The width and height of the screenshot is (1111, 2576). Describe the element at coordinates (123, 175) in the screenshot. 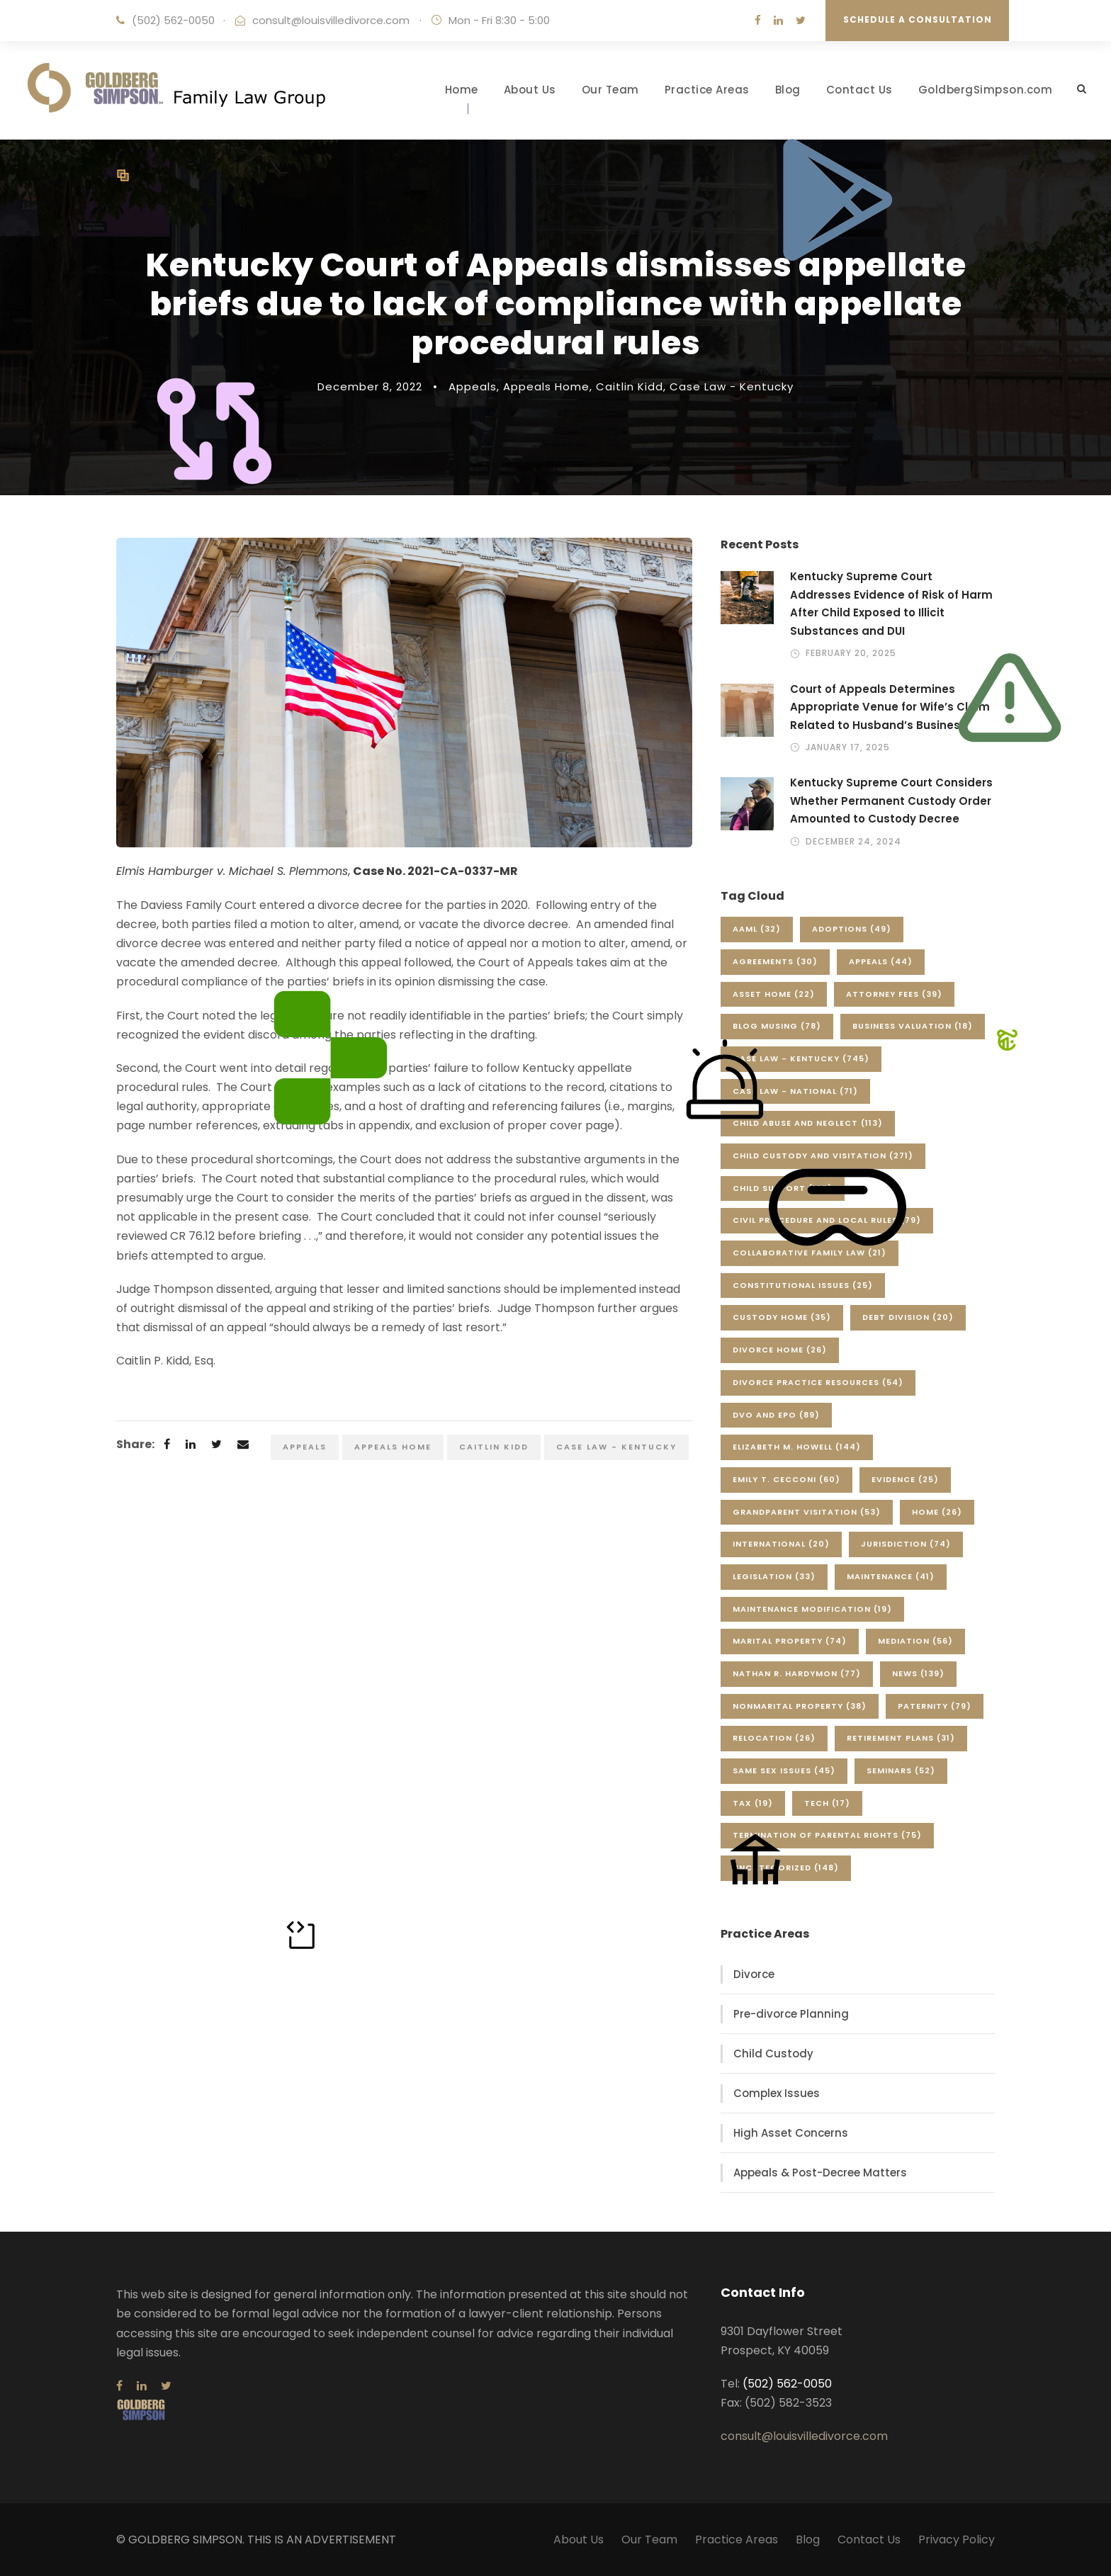

I see `exclude overlapping areas in a design tool` at that location.